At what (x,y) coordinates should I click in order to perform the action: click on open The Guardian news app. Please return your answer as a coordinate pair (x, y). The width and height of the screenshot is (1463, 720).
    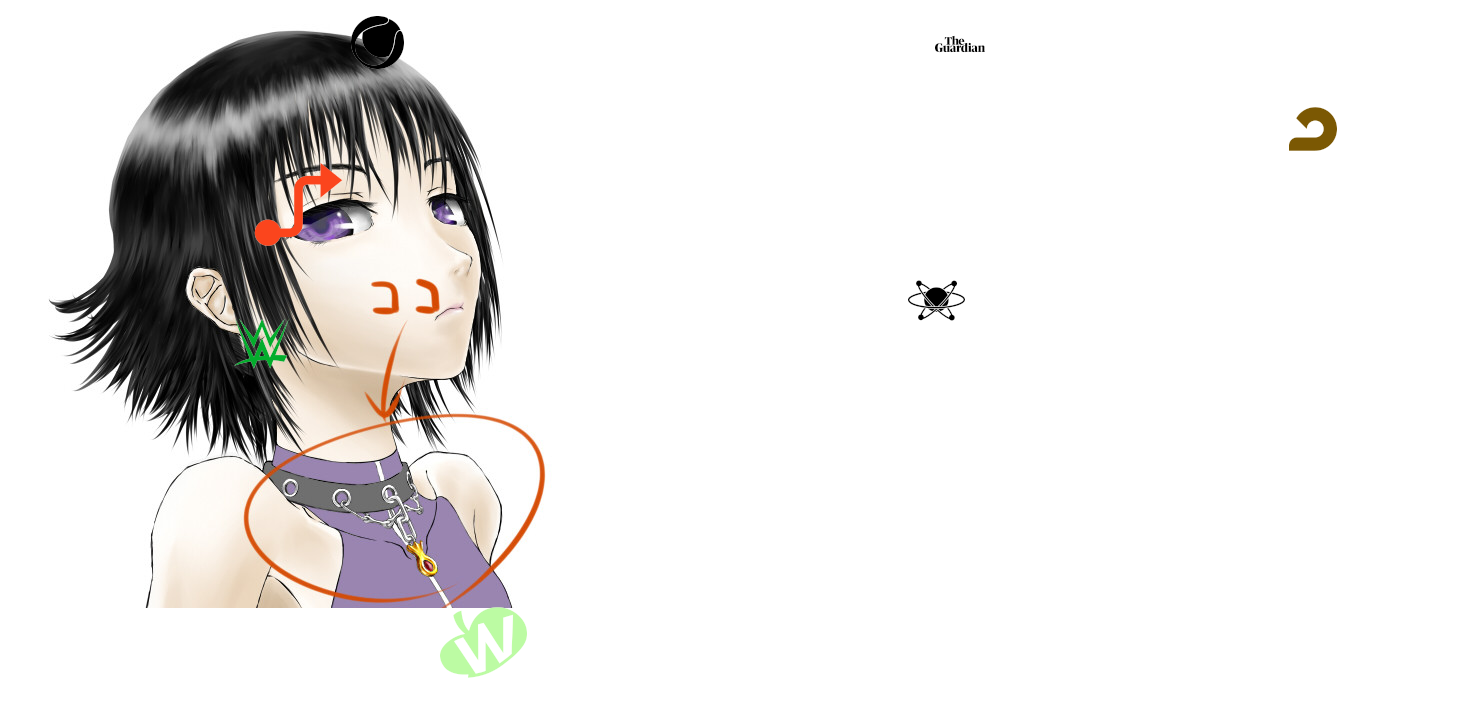
    Looking at the image, I should click on (960, 44).